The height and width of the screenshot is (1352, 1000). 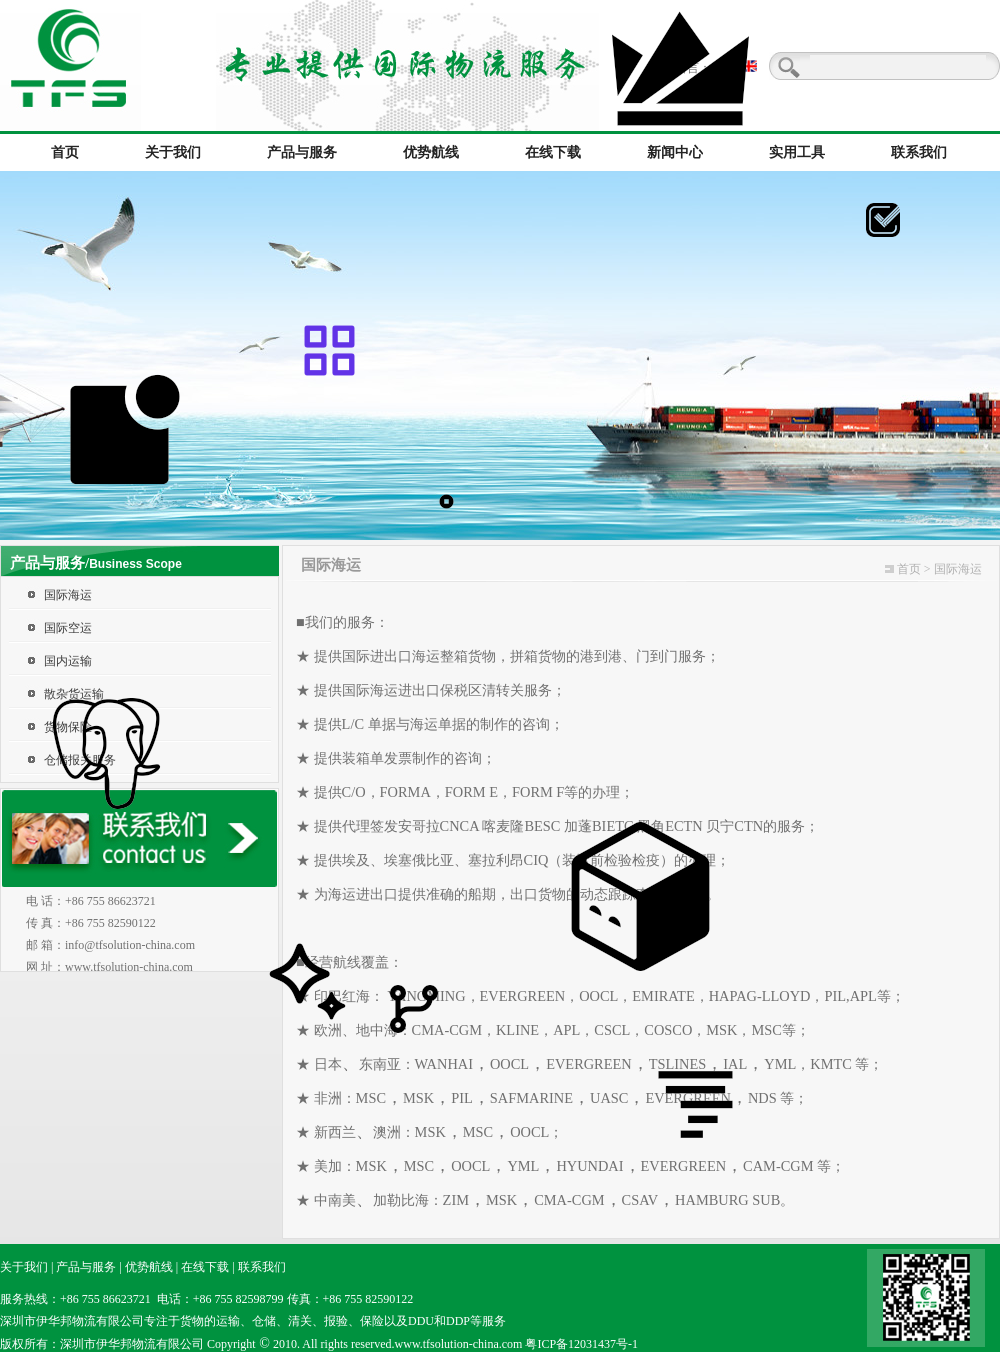 What do you see at coordinates (695, 1104) in the screenshot?
I see `indicates tornado or severe weather warning` at bounding box center [695, 1104].